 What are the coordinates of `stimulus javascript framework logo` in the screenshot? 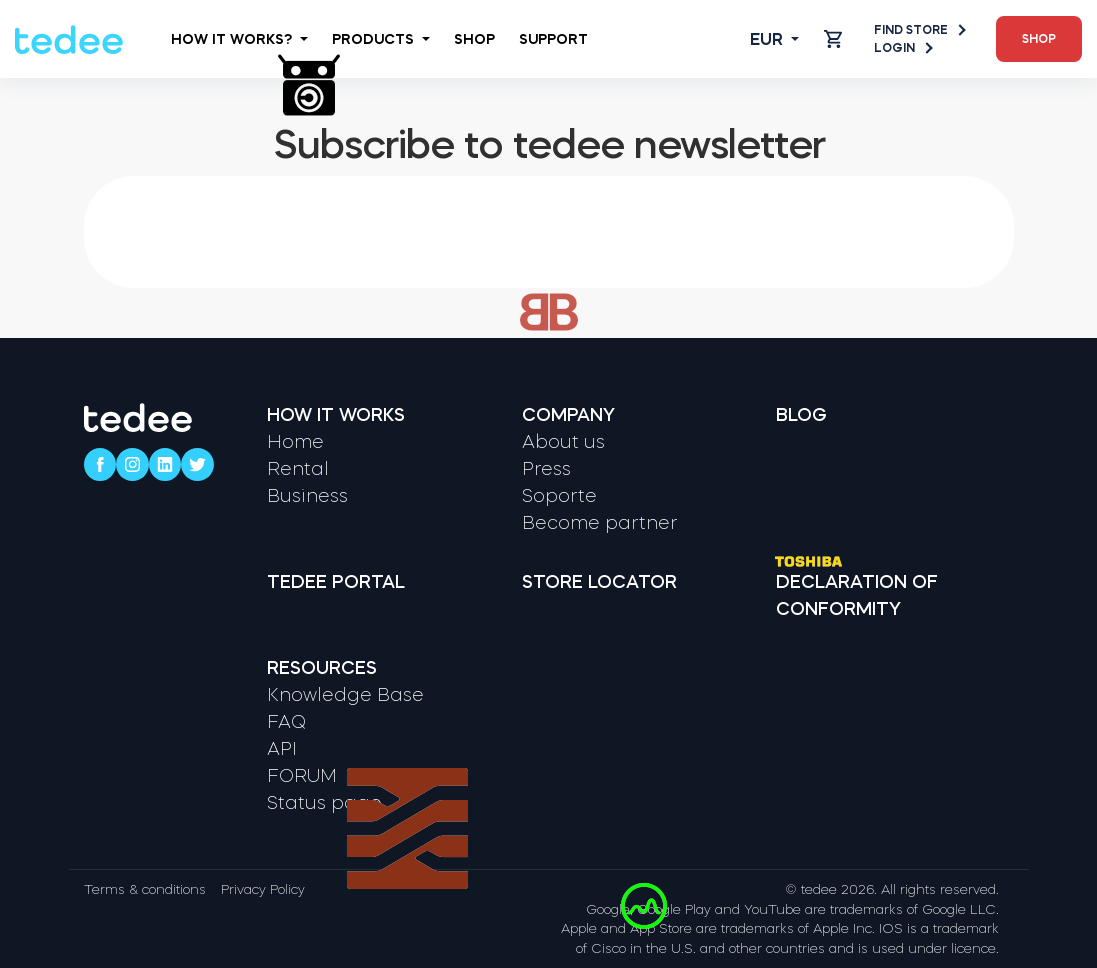 It's located at (407, 828).